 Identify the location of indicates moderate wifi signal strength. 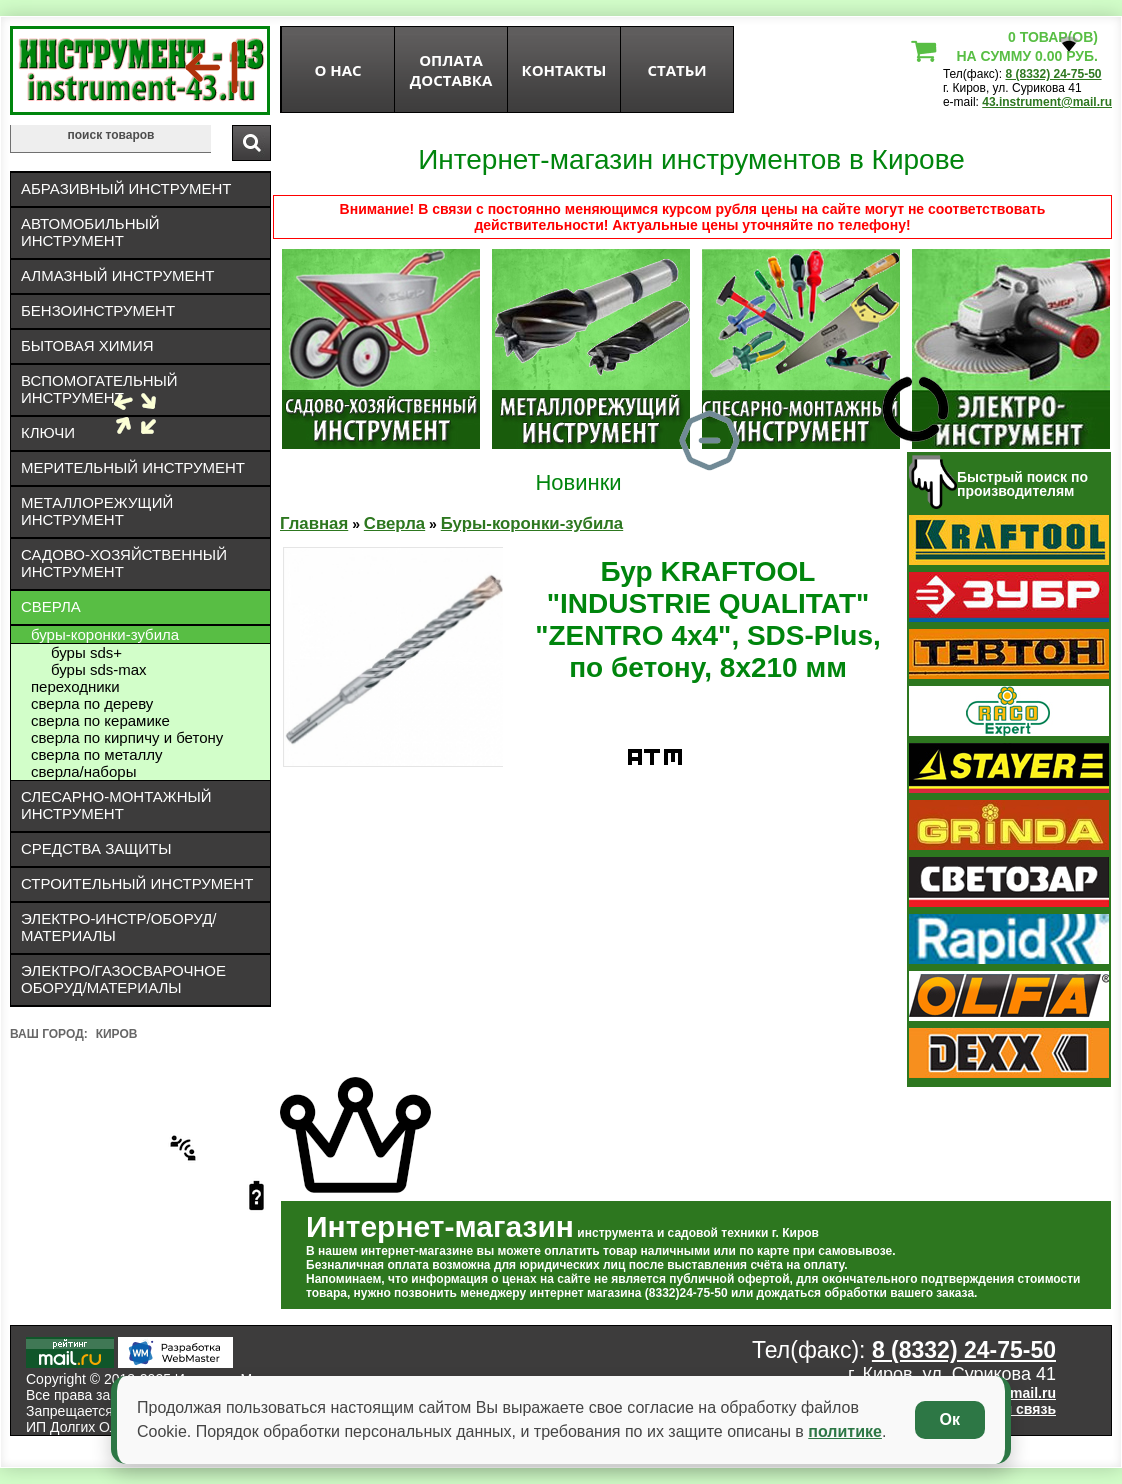
(1069, 44).